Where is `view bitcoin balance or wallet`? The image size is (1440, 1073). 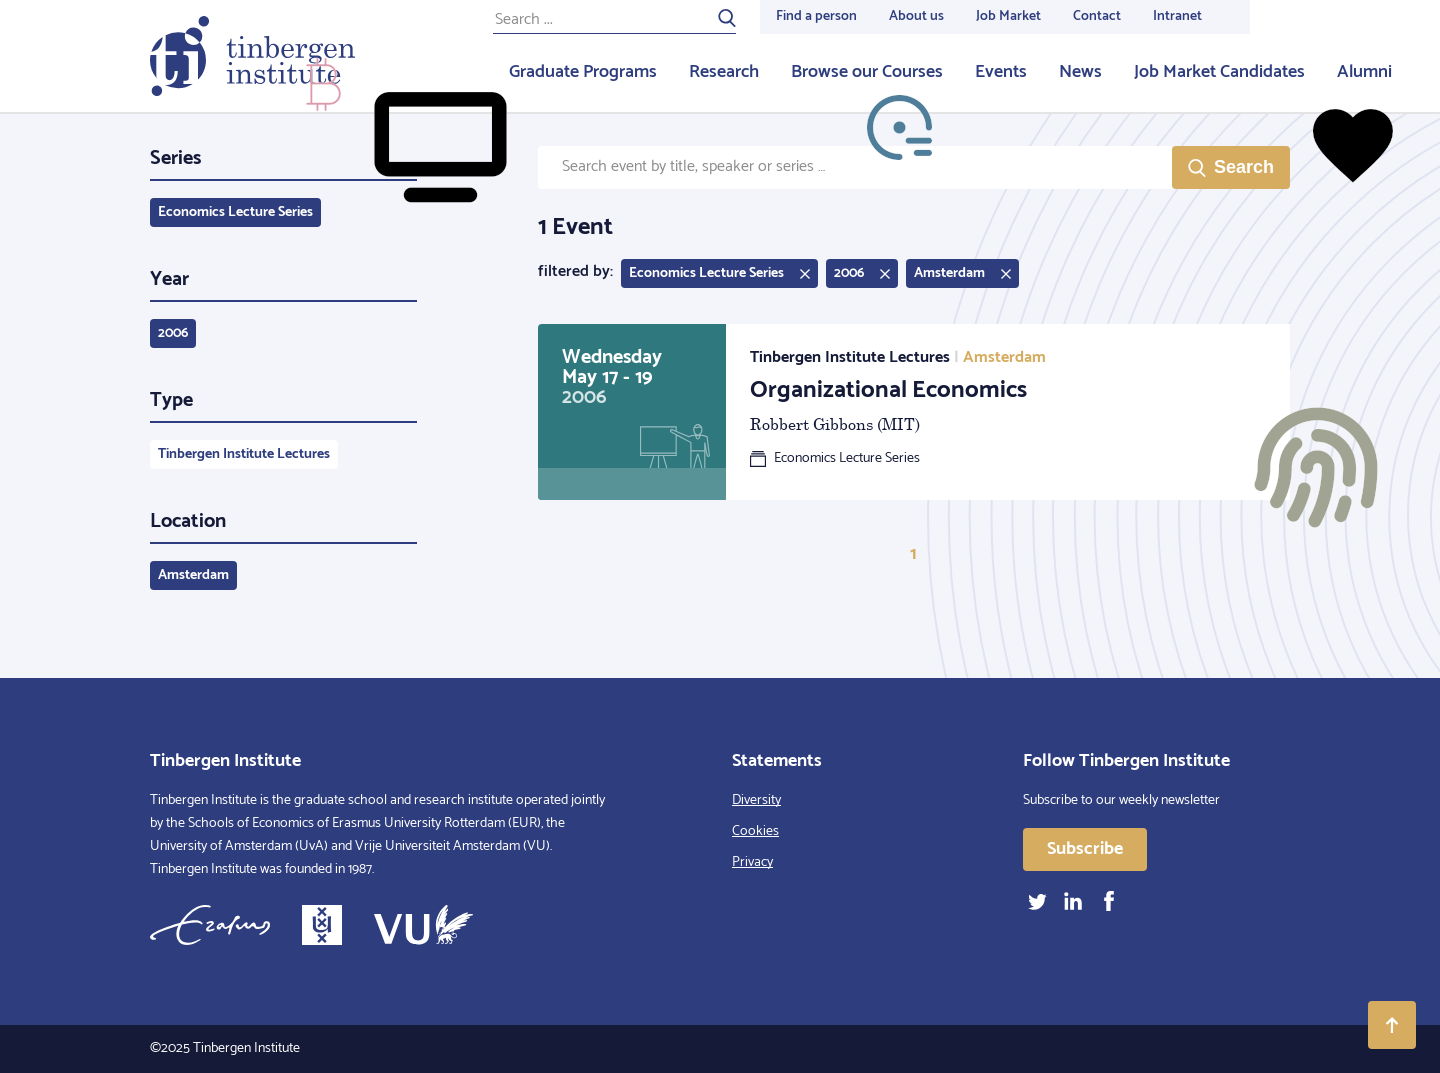
view bitcoin balance or wallet is located at coordinates (321, 85).